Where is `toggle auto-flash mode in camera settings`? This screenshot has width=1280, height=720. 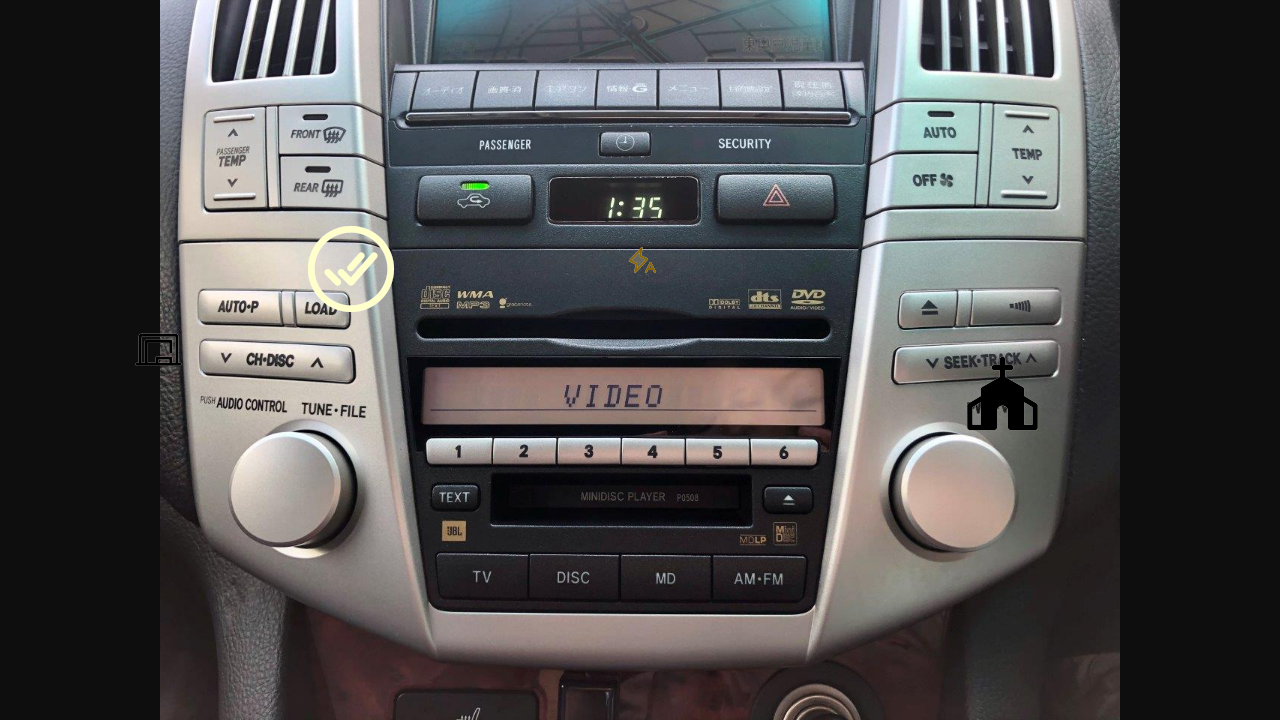 toggle auto-flash mode in camera settings is located at coordinates (642, 261).